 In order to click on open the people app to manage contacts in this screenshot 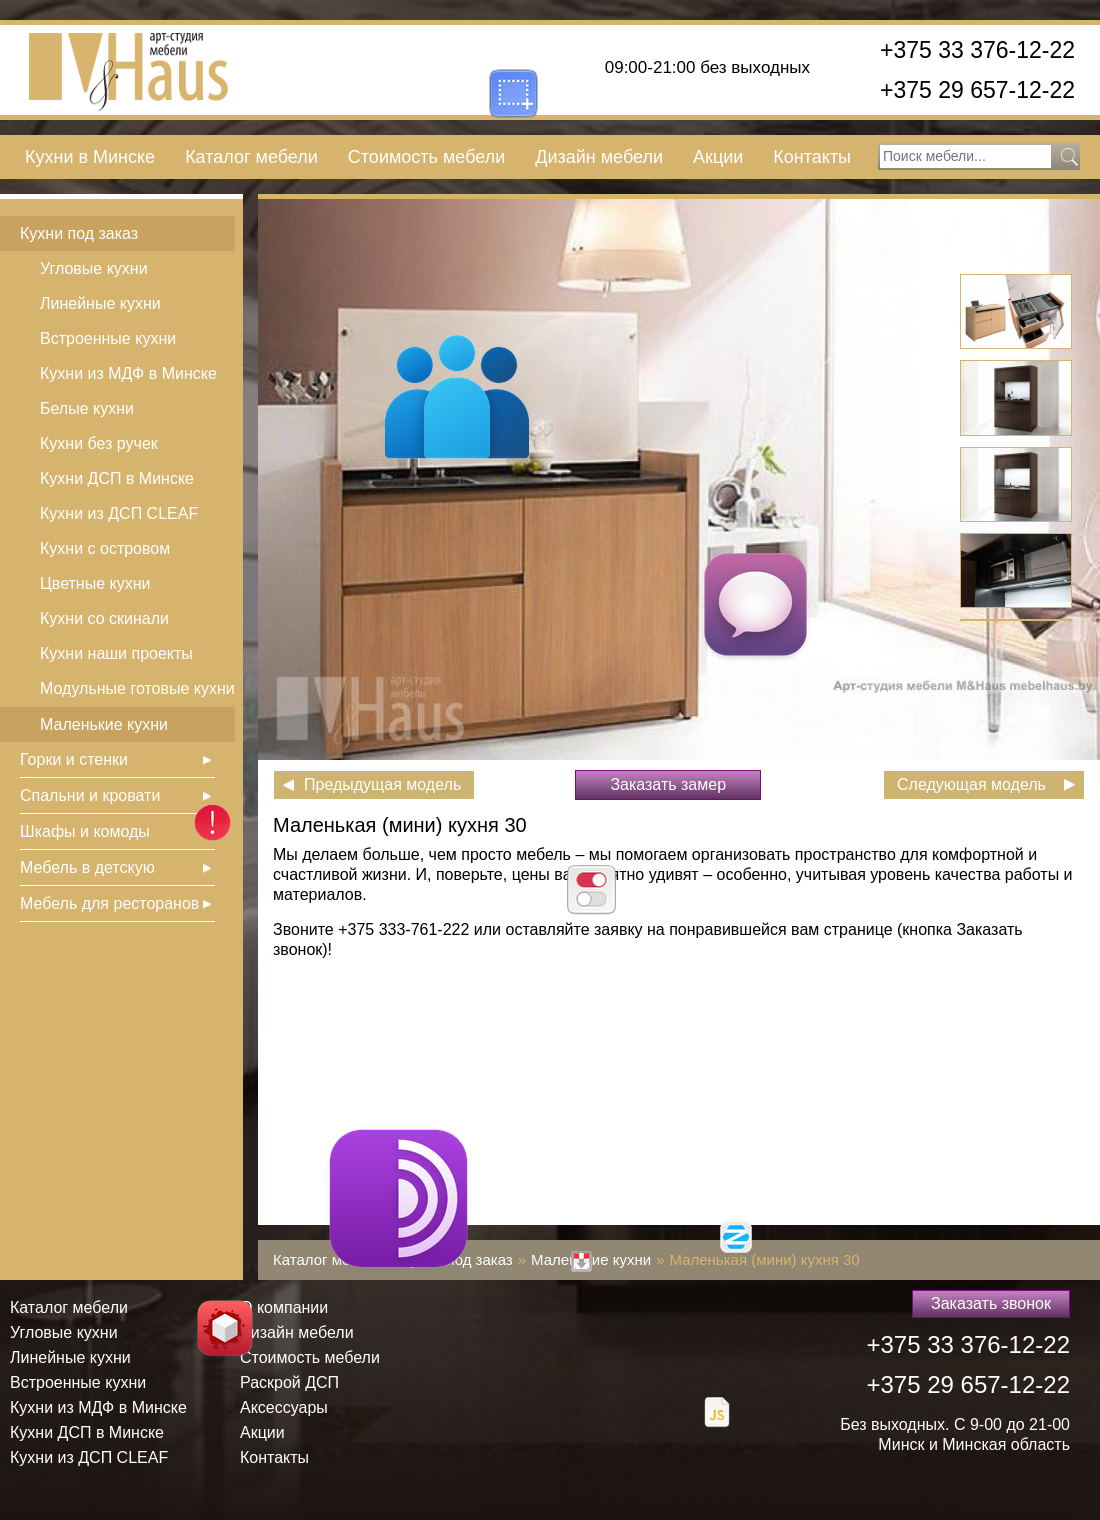, I will do `click(457, 392)`.